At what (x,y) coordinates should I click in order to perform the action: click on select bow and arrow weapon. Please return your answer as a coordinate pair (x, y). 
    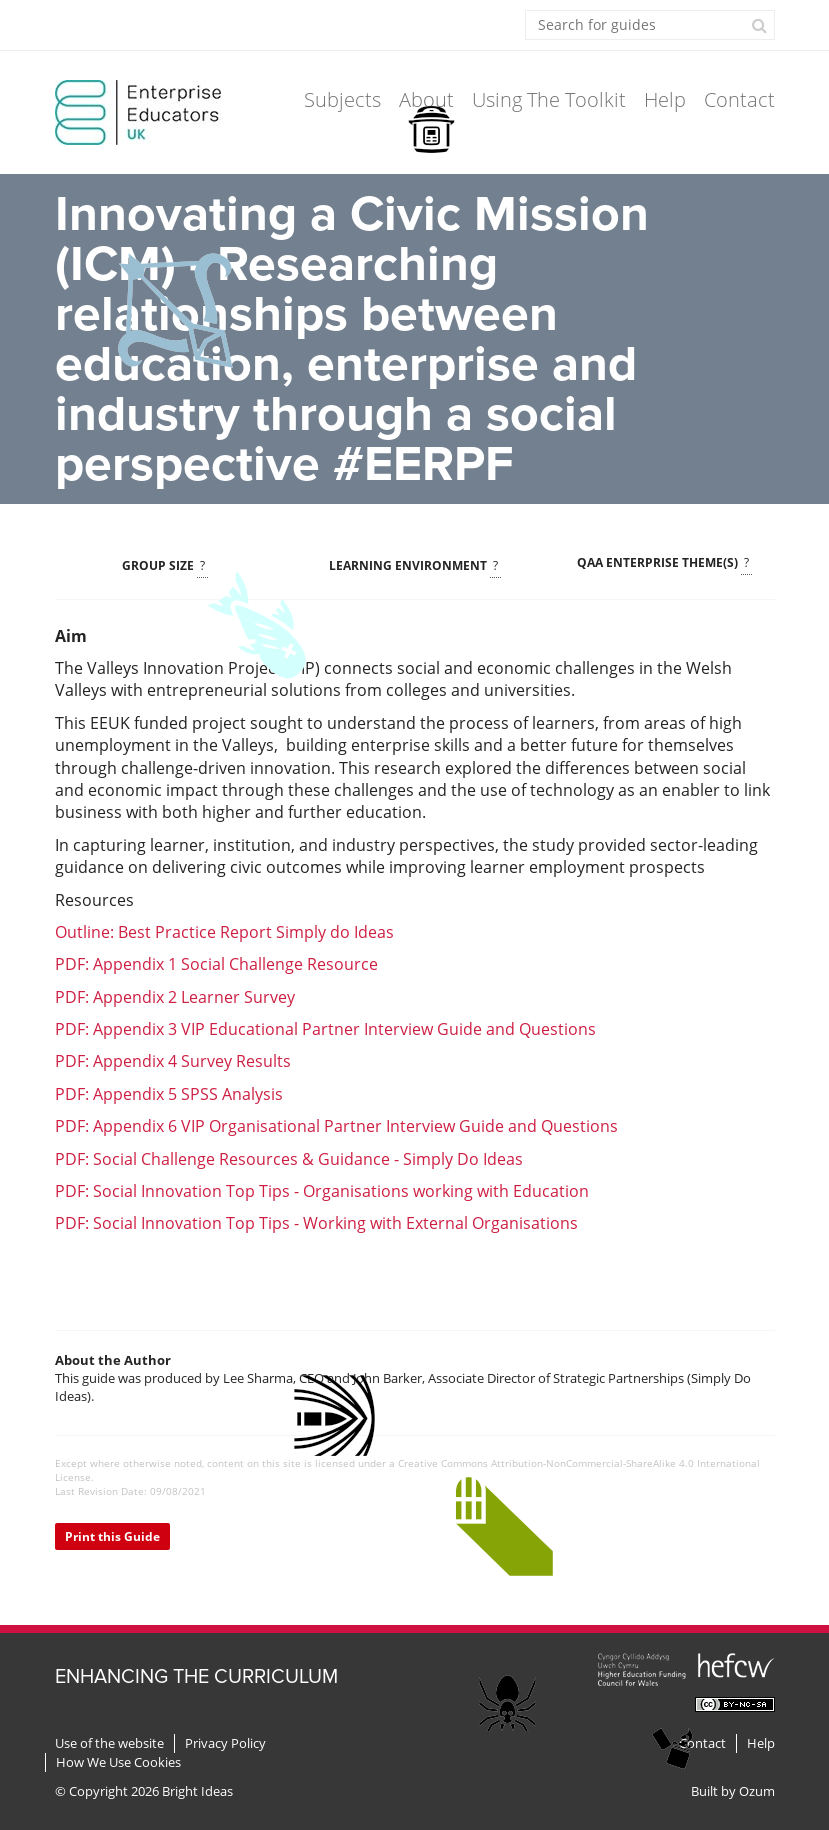
    Looking at the image, I should click on (175, 310).